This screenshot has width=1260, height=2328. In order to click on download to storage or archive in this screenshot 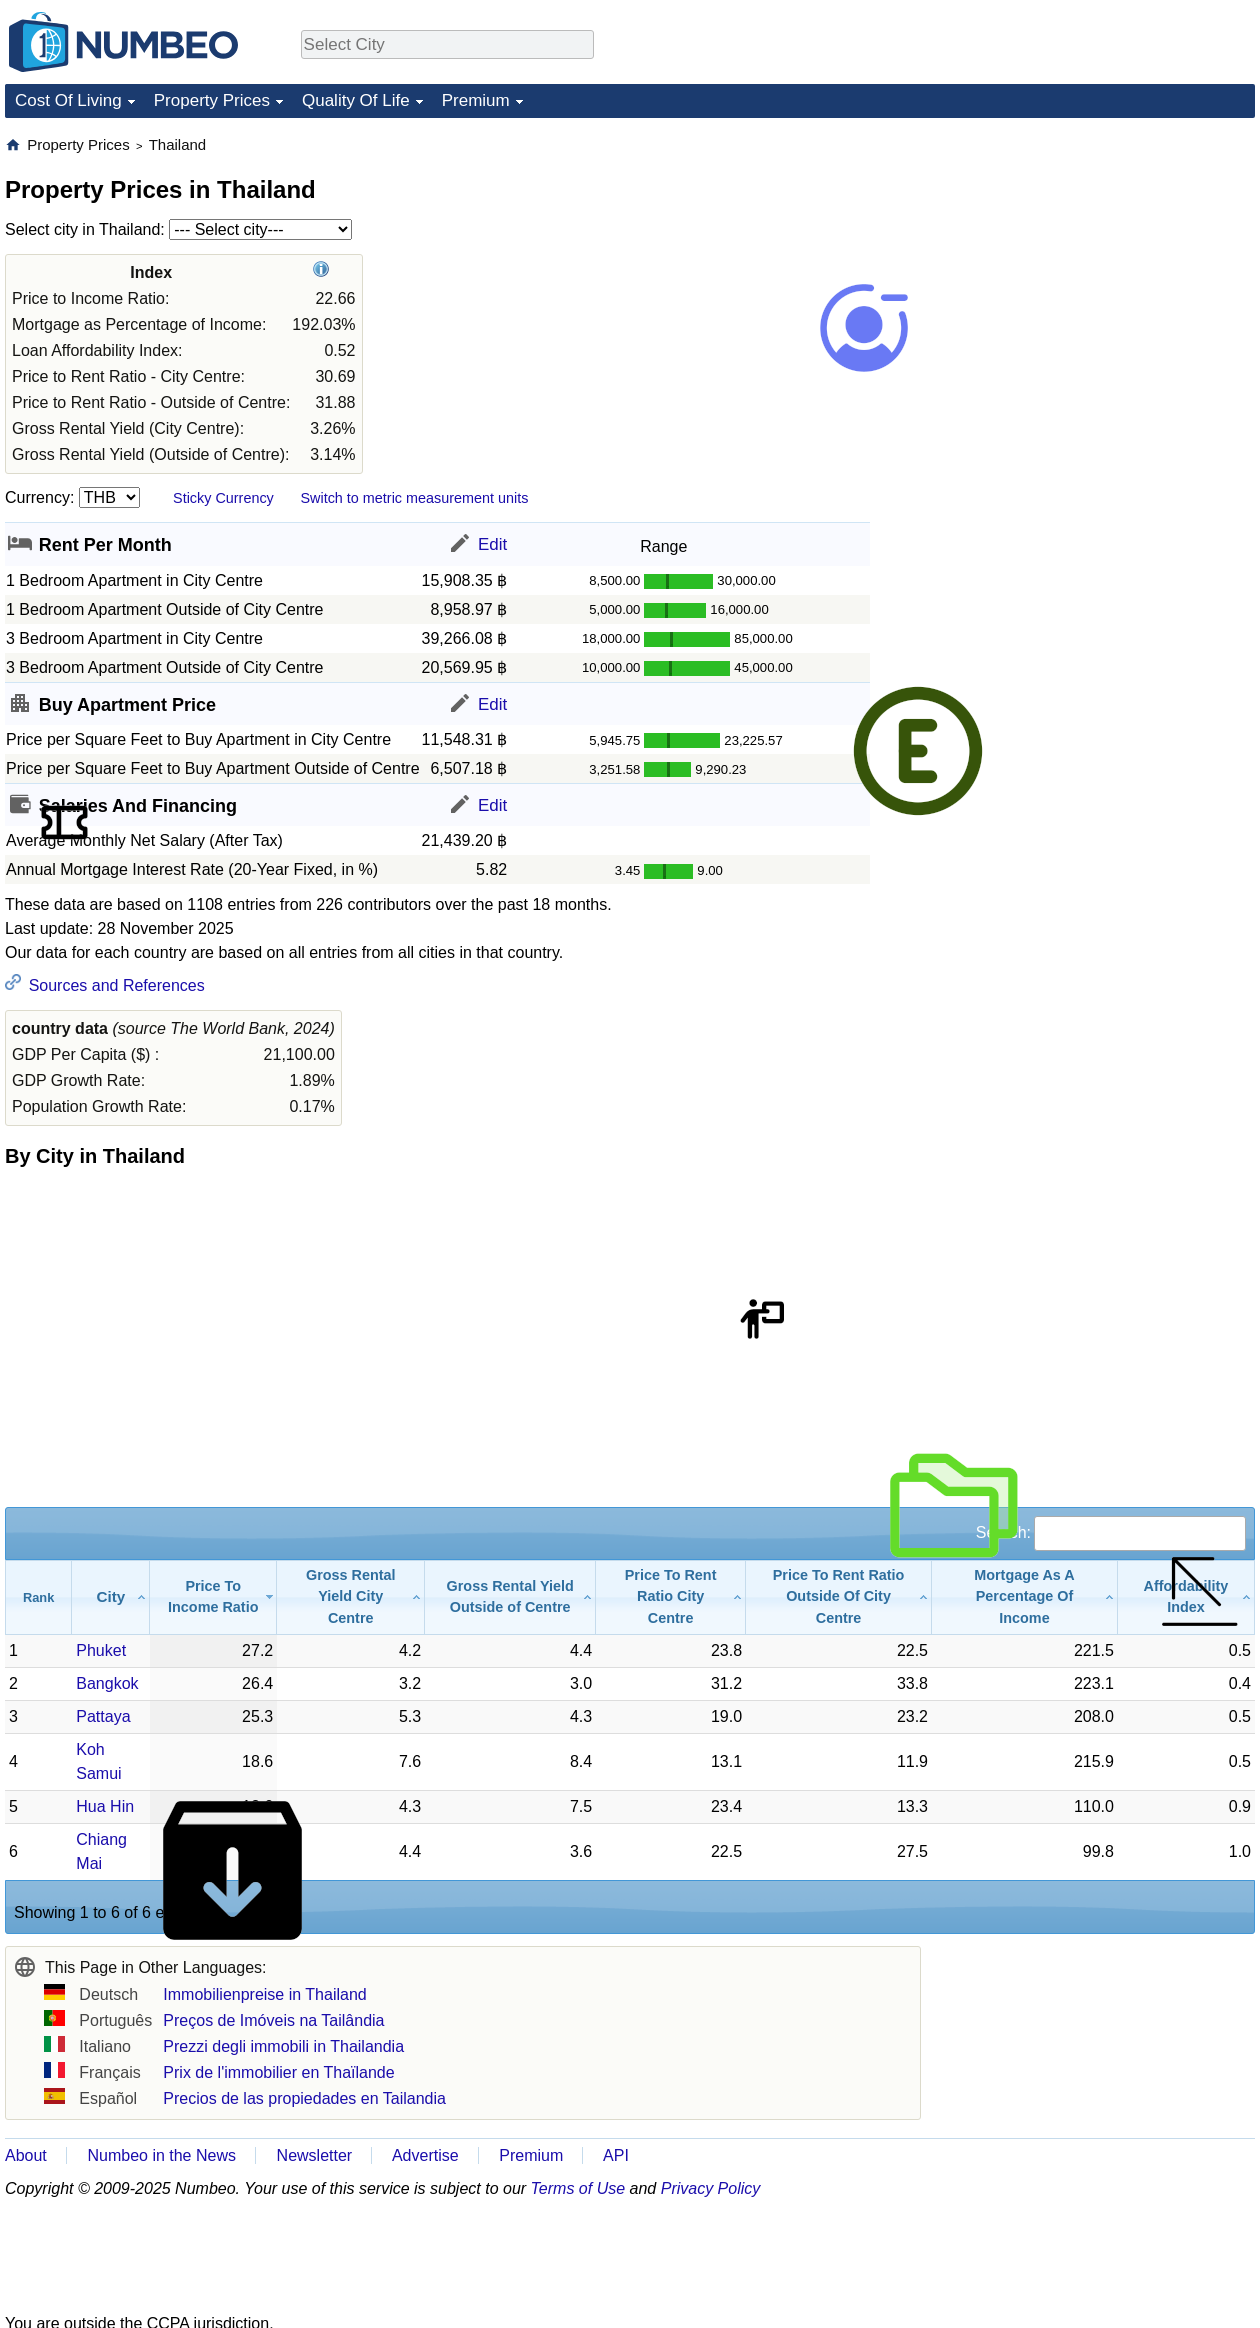, I will do `click(232, 1870)`.